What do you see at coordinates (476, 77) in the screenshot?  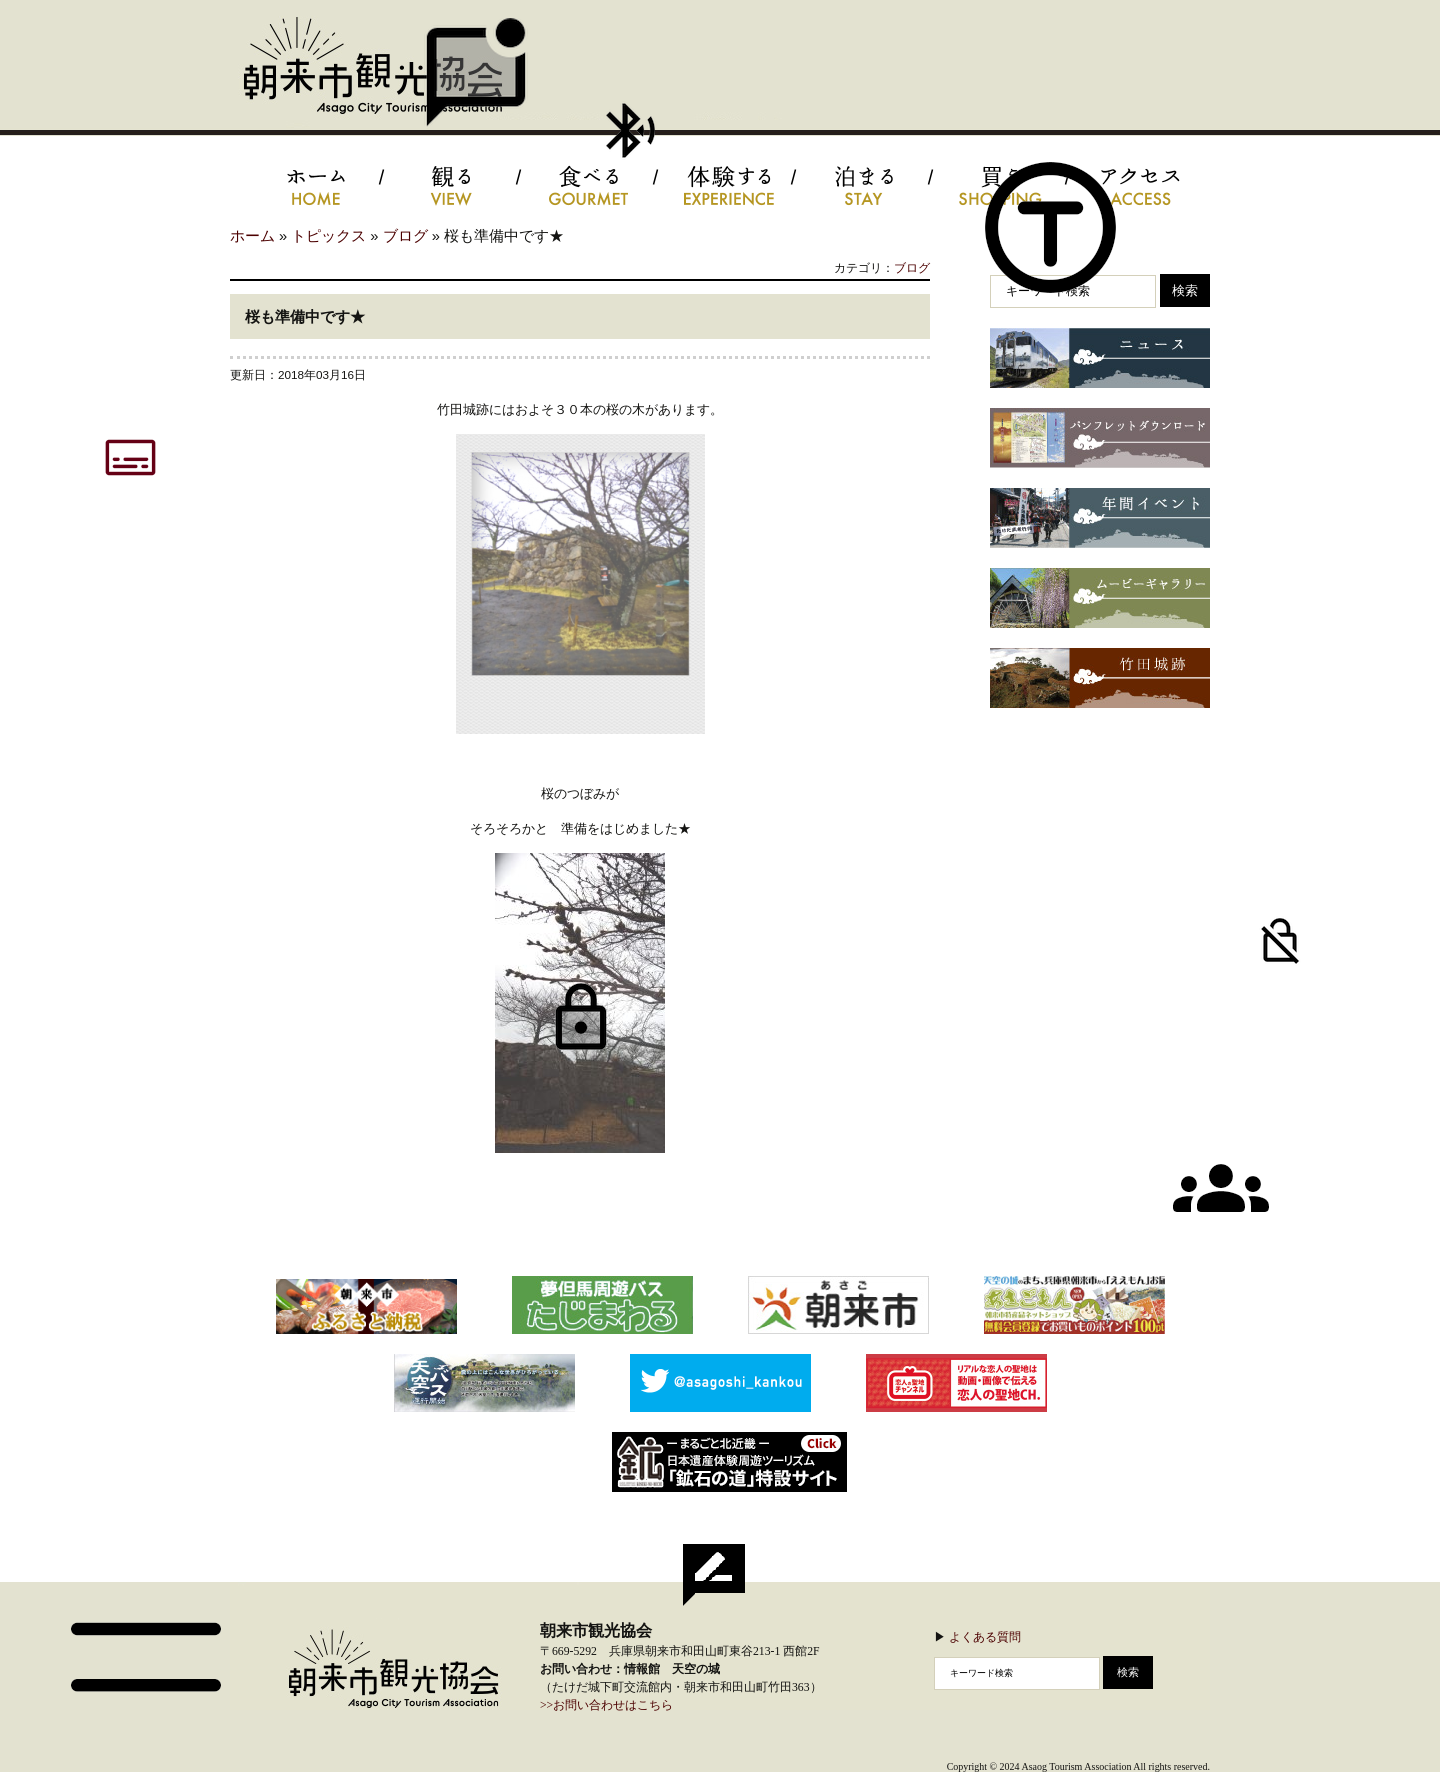 I see `indicates unread messages in chat` at bounding box center [476, 77].